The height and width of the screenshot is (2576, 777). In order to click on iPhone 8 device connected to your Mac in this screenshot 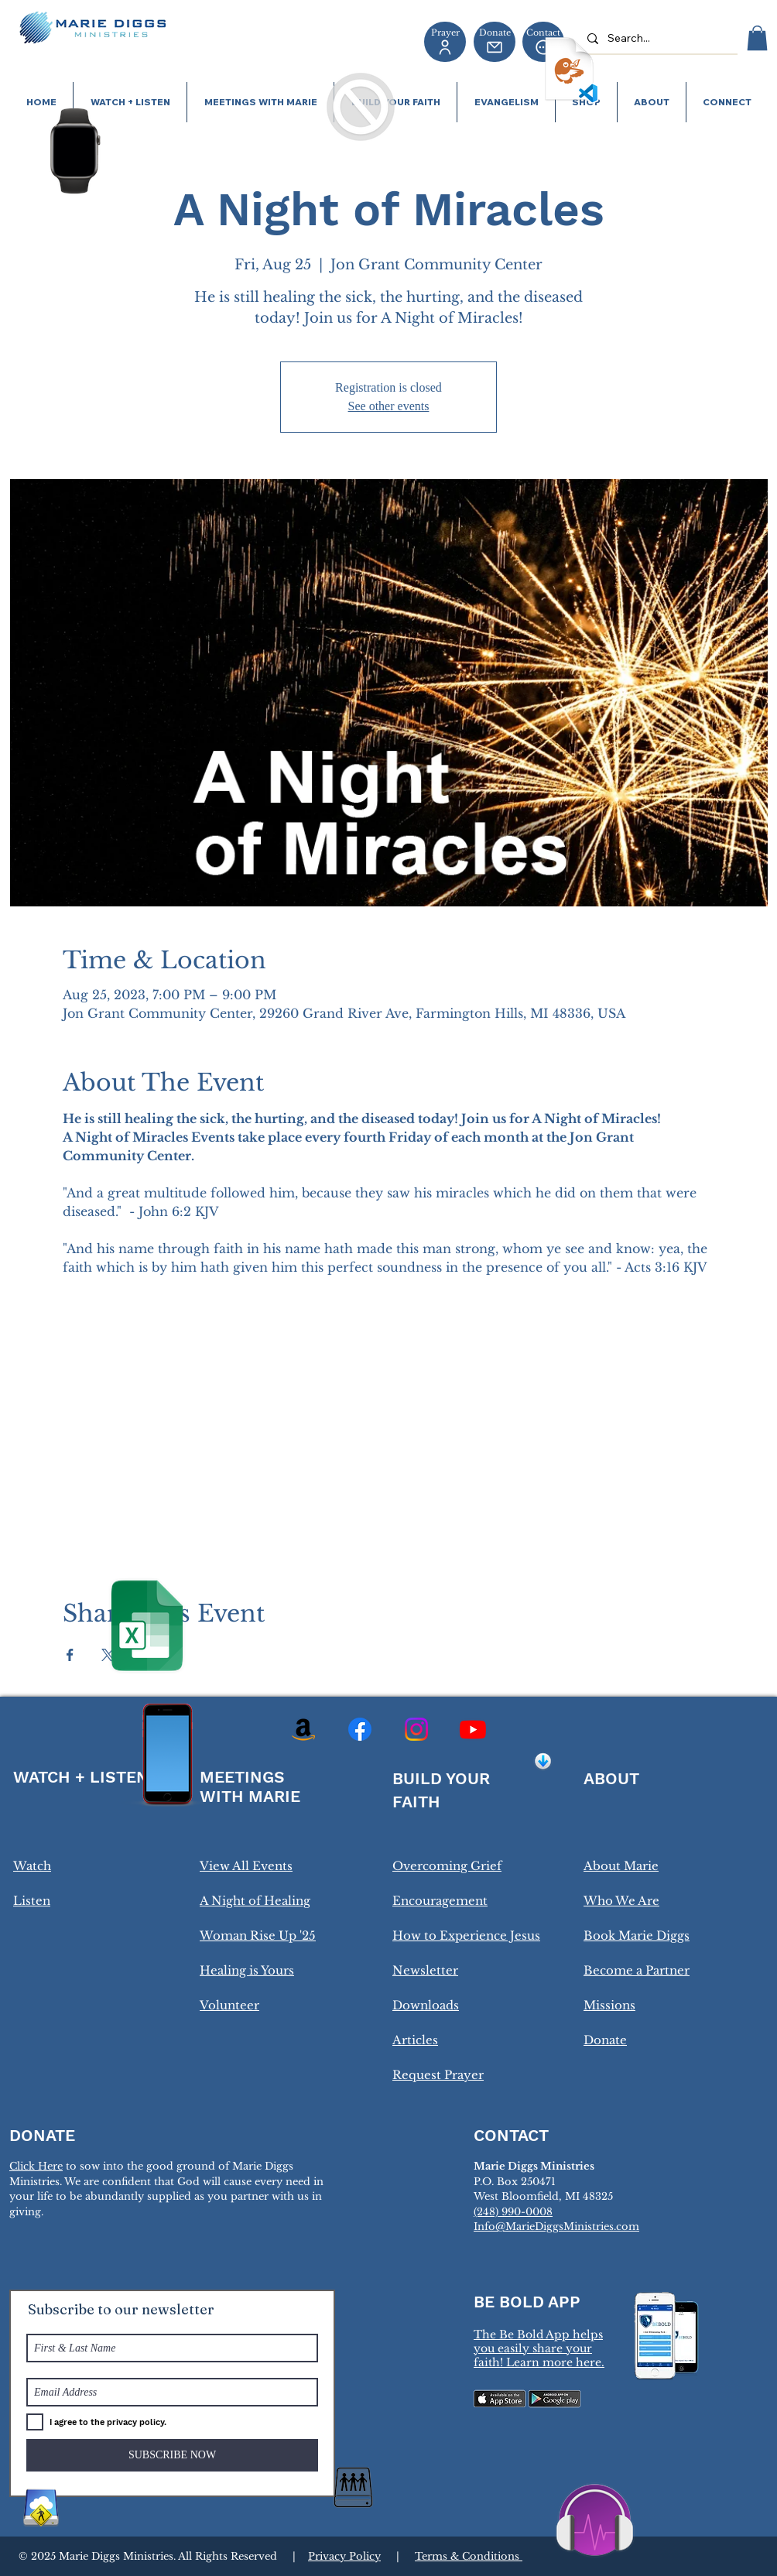, I will do `click(167, 1755)`.